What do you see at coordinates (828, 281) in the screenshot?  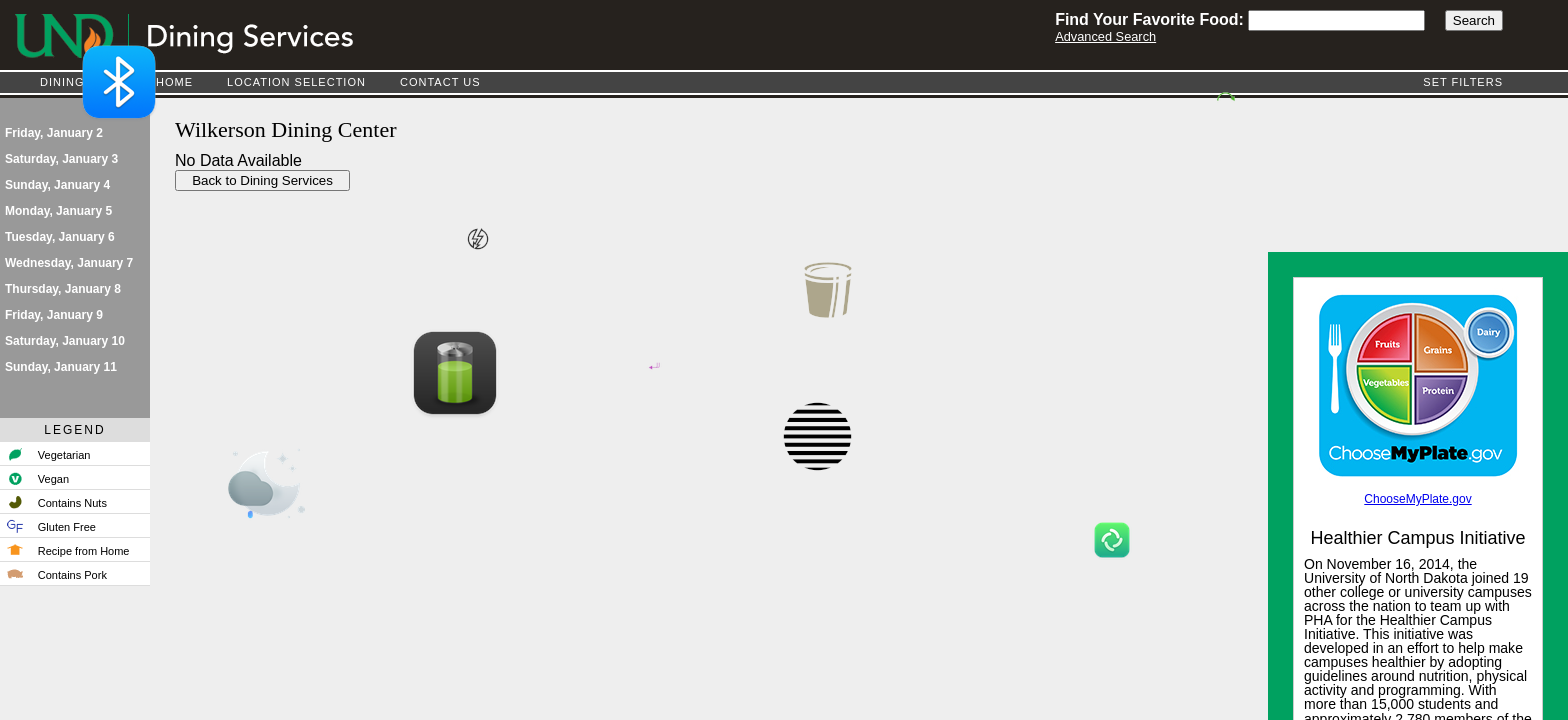 I see `metal bucket item in game inventory` at bounding box center [828, 281].